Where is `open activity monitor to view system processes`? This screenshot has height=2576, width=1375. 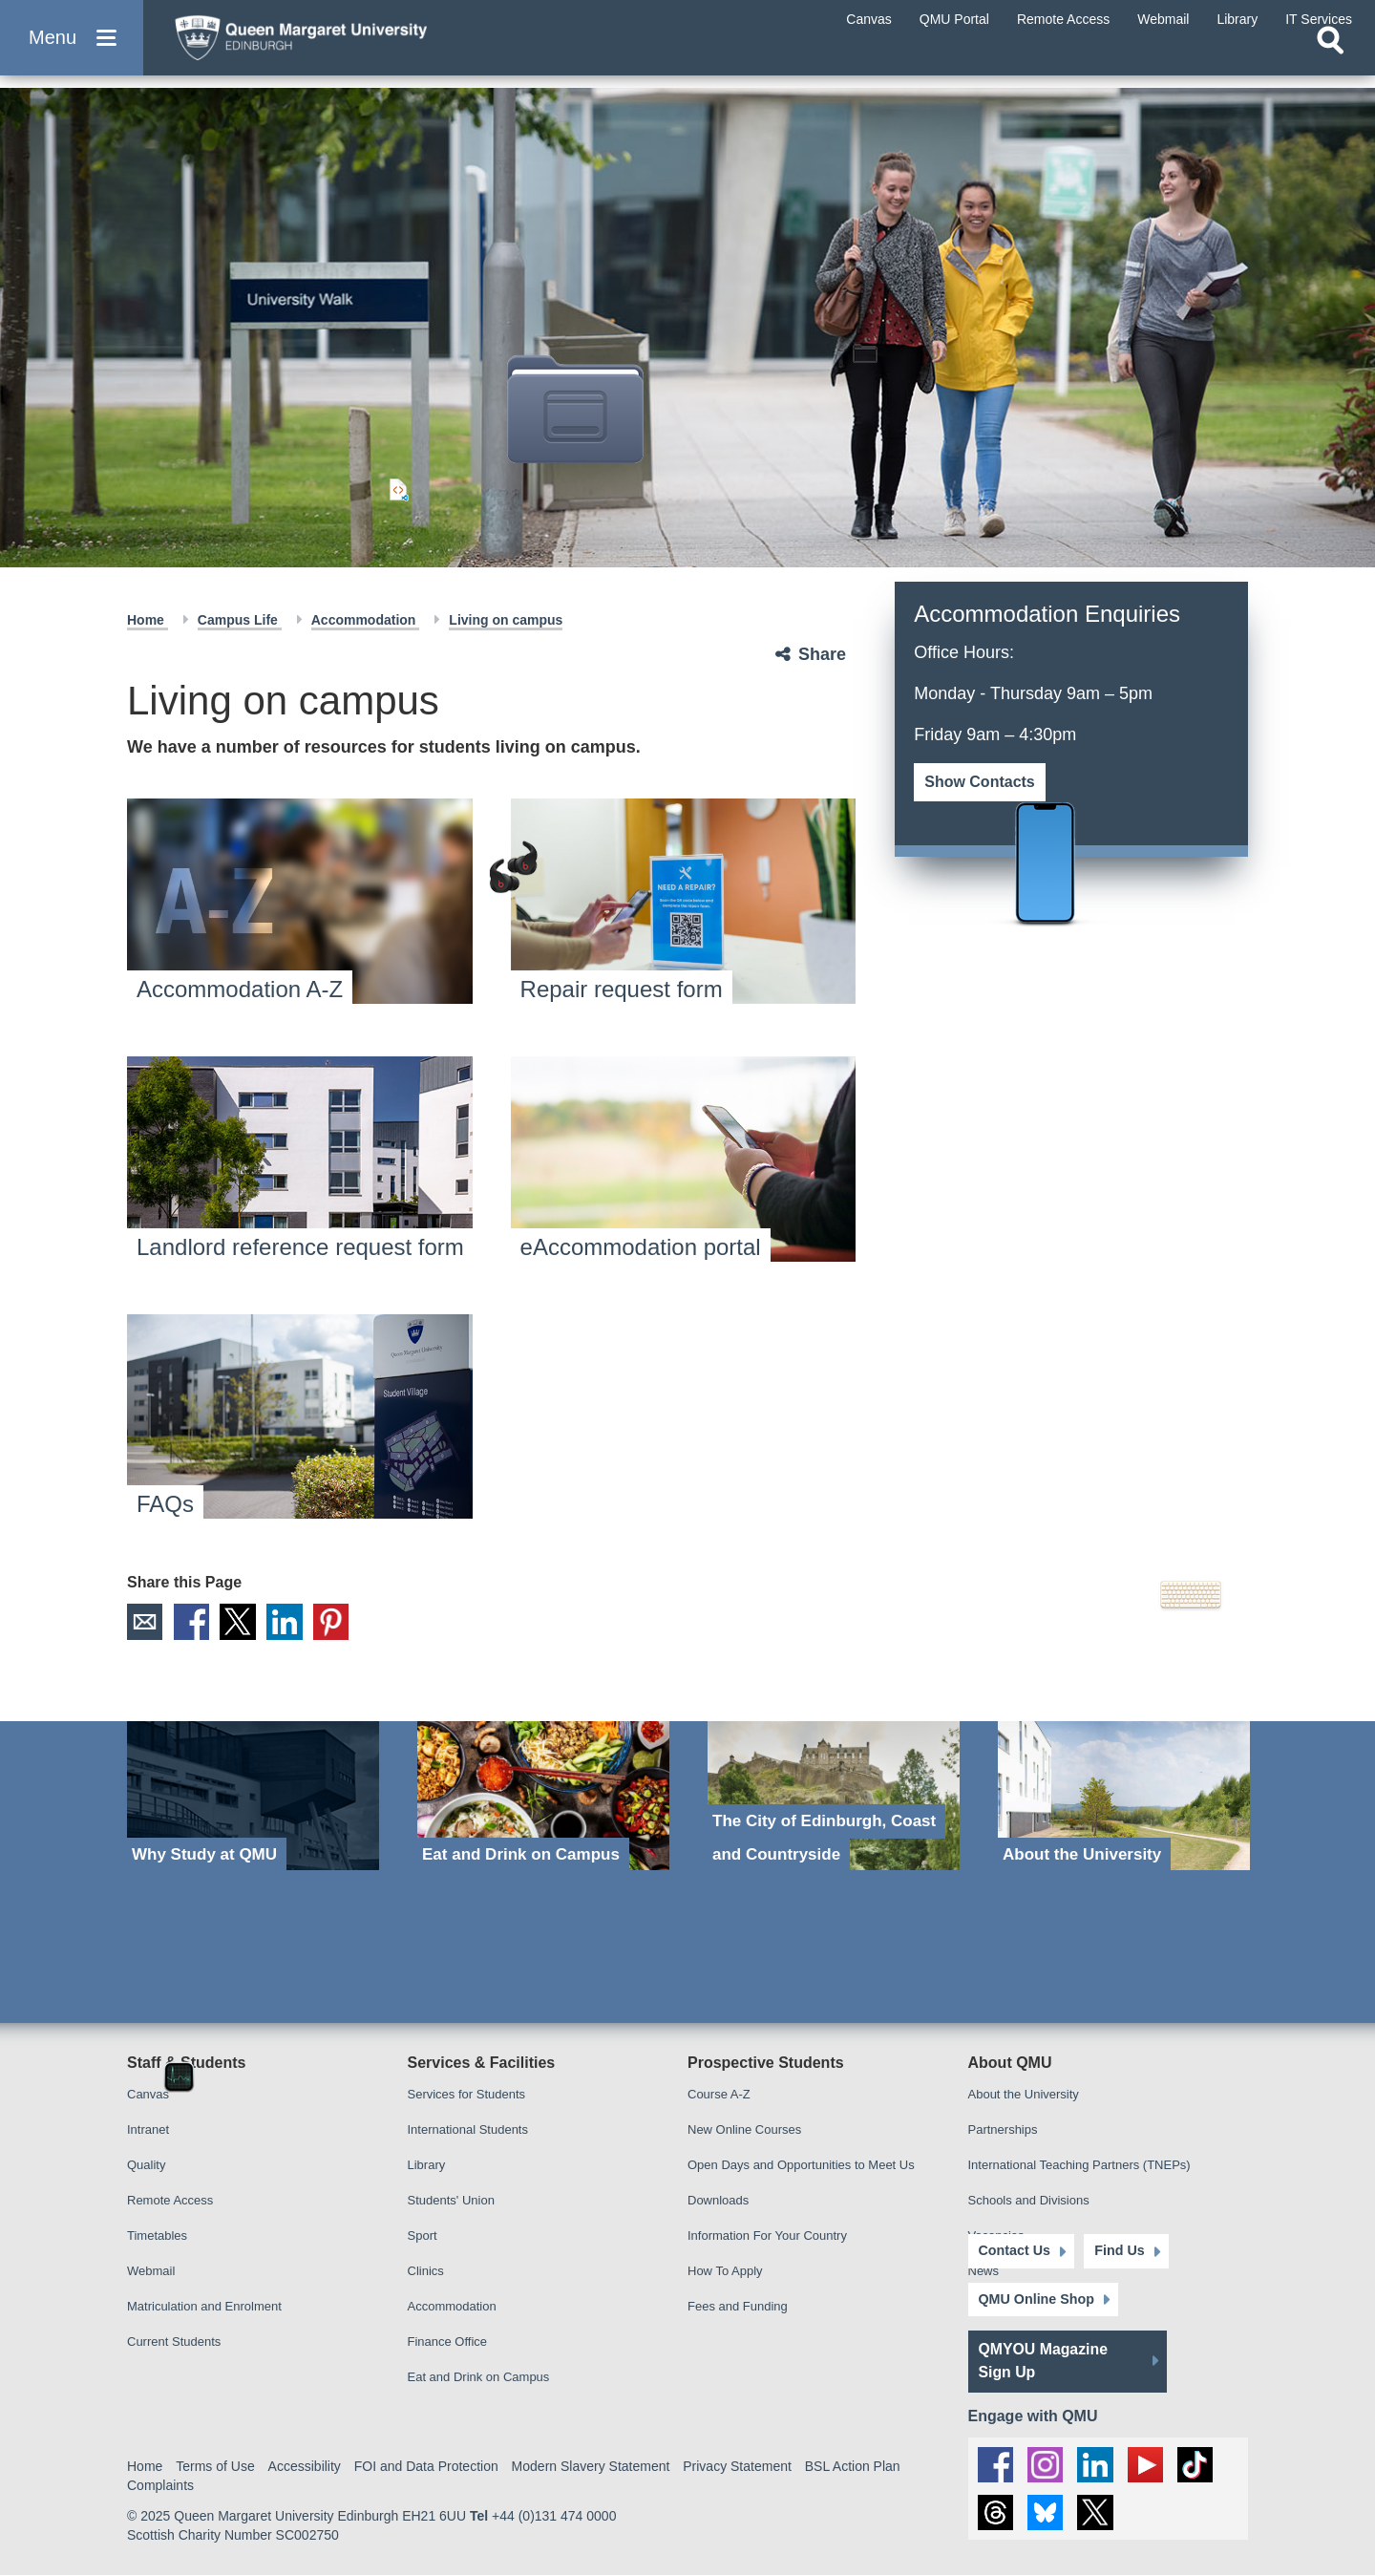
open activity monitor to view system processes is located at coordinates (179, 2076).